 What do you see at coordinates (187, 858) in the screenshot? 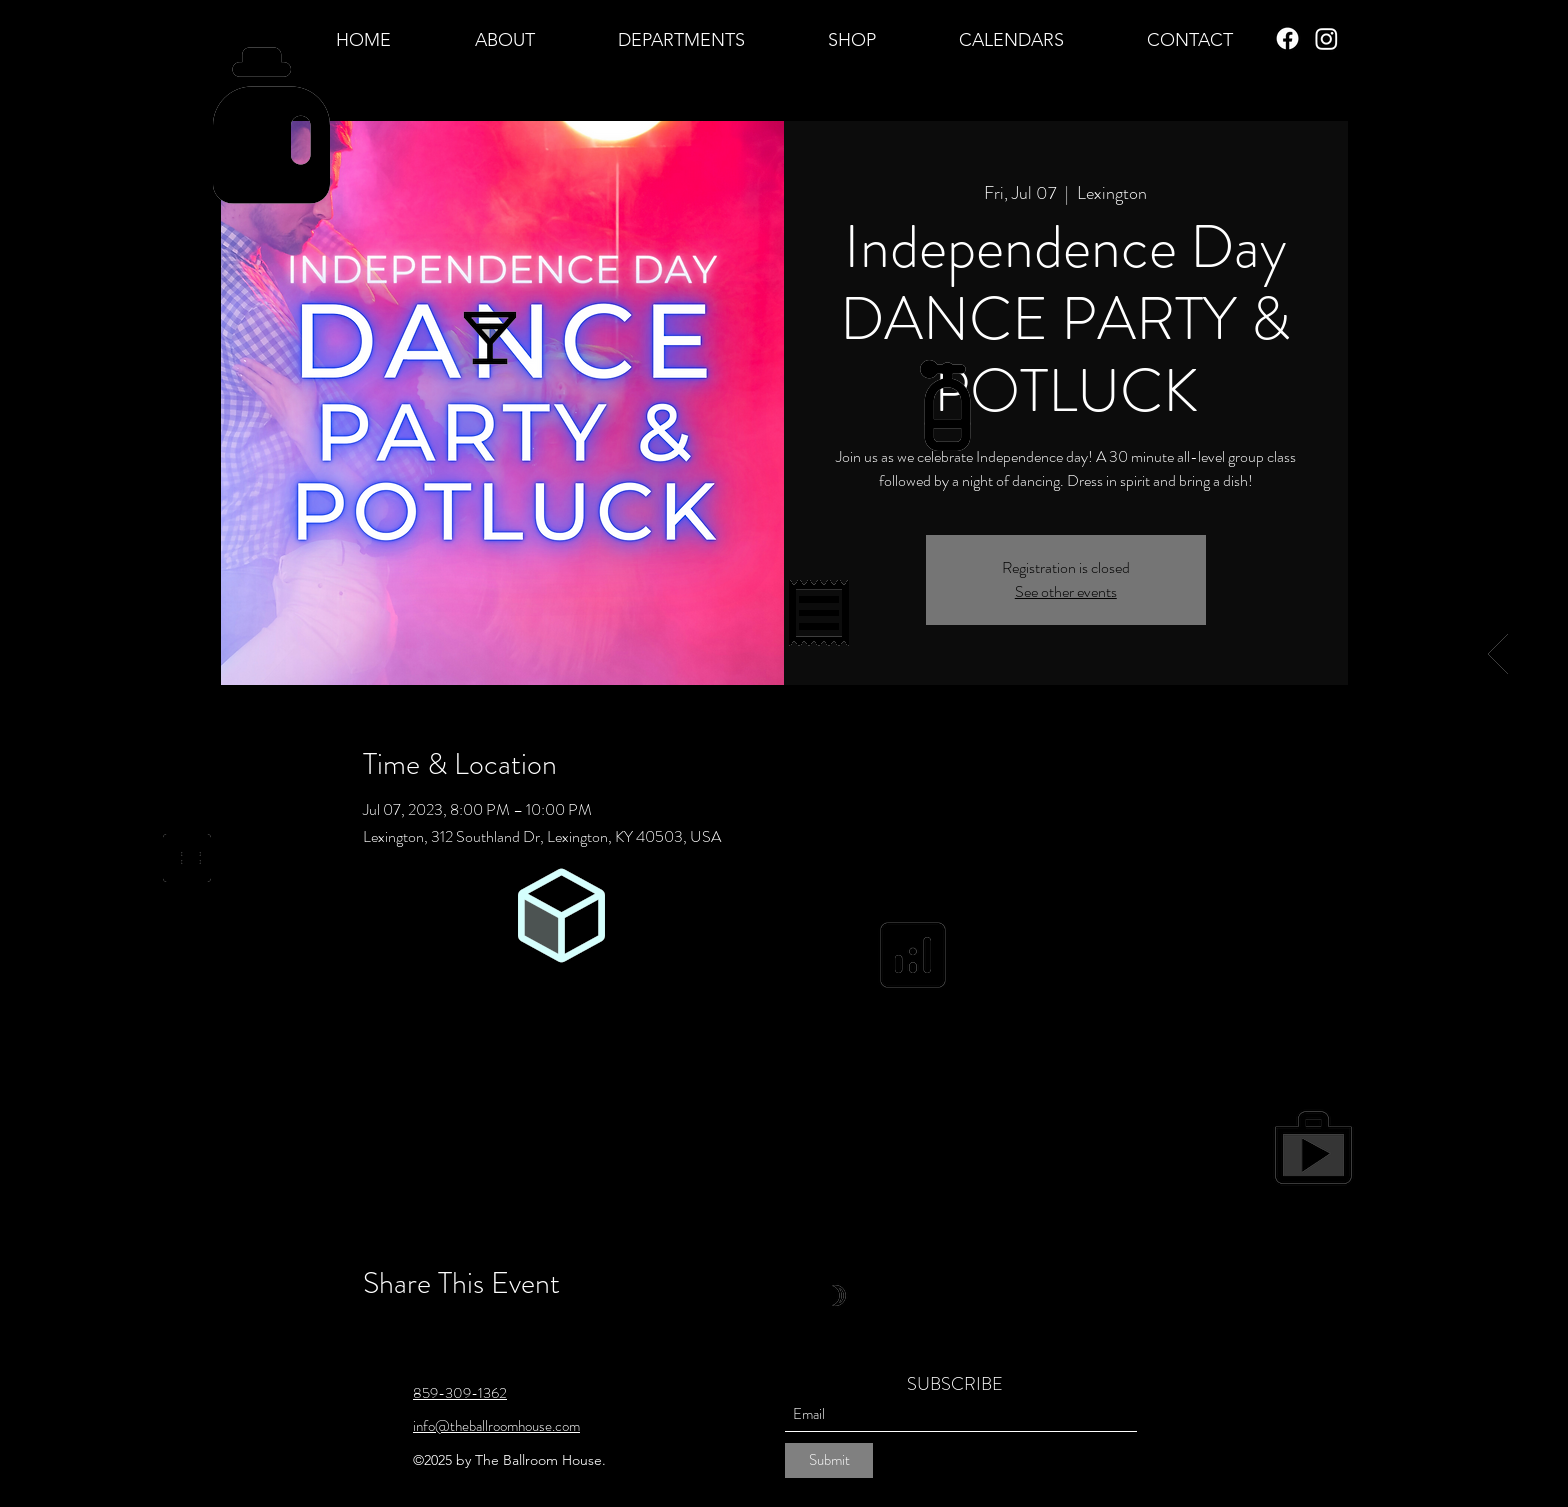
I see `open your notebook or notes` at bounding box center [187, 858].